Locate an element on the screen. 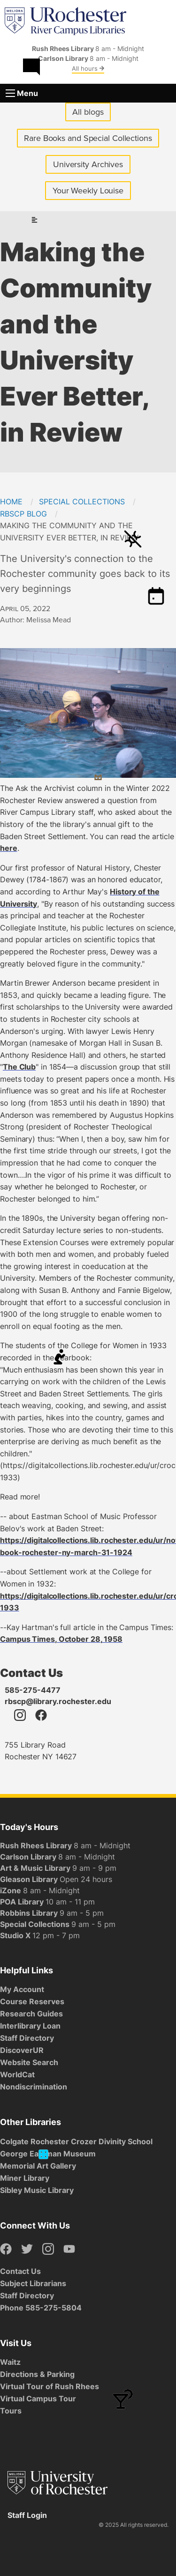 This screenshot has width=176, height=2576. simplybuilt brand logo is located at coordinates (98, 777).